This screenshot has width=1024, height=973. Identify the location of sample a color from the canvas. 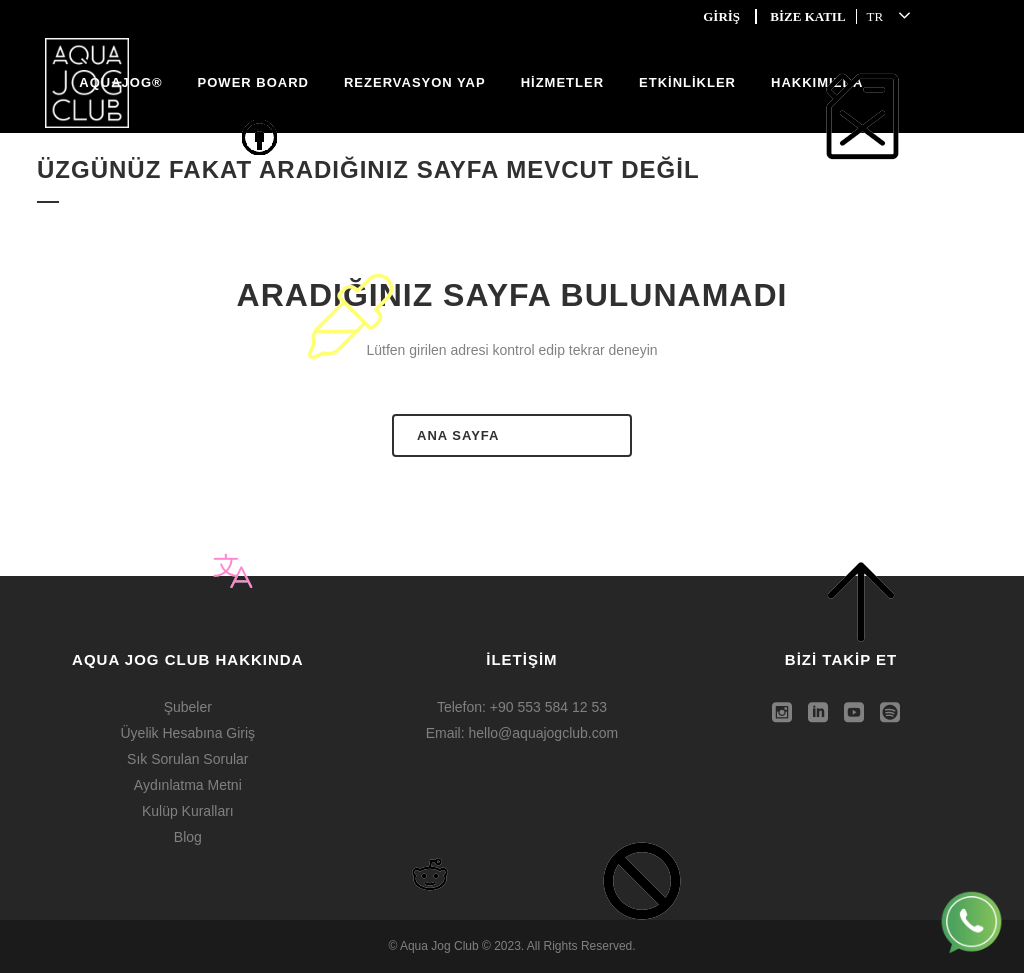
(350, 316).